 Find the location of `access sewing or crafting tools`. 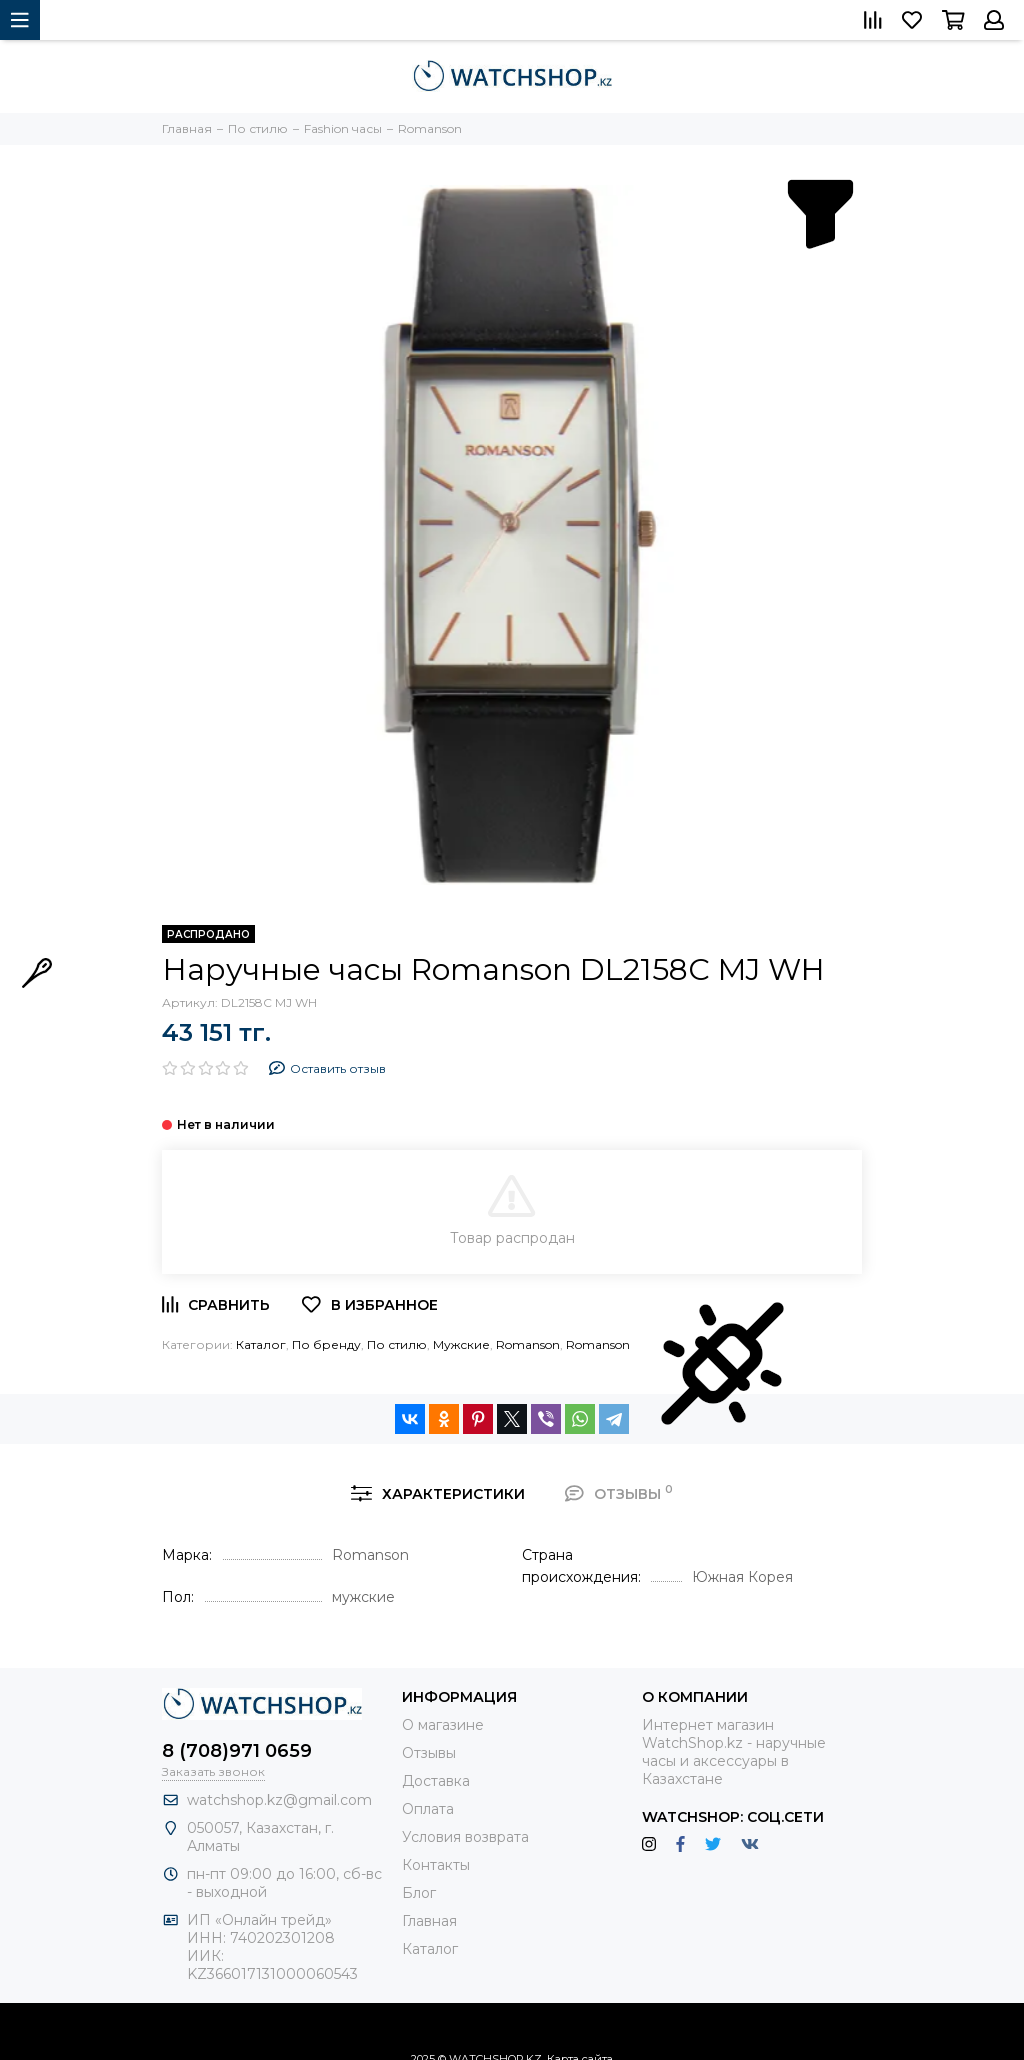

access sewing or crafting tools is located at coordinates (37, 973).